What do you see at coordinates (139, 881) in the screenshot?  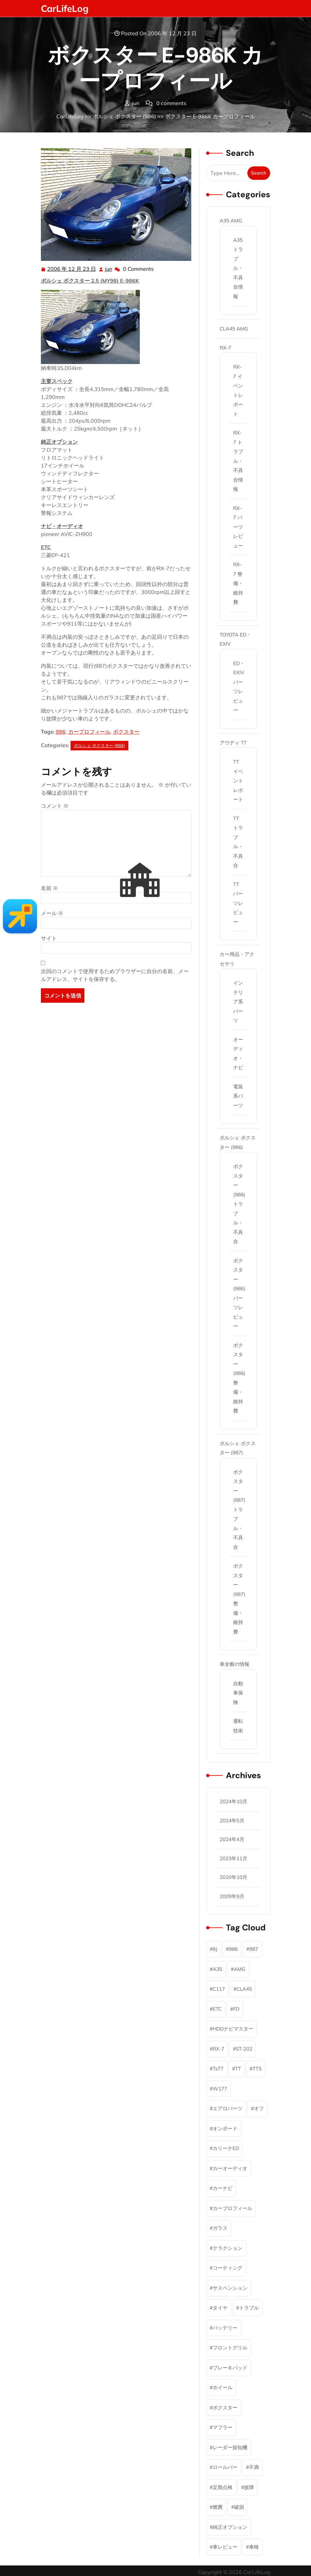 I see `access educational apps and resources` at bounding box center [139, 881].